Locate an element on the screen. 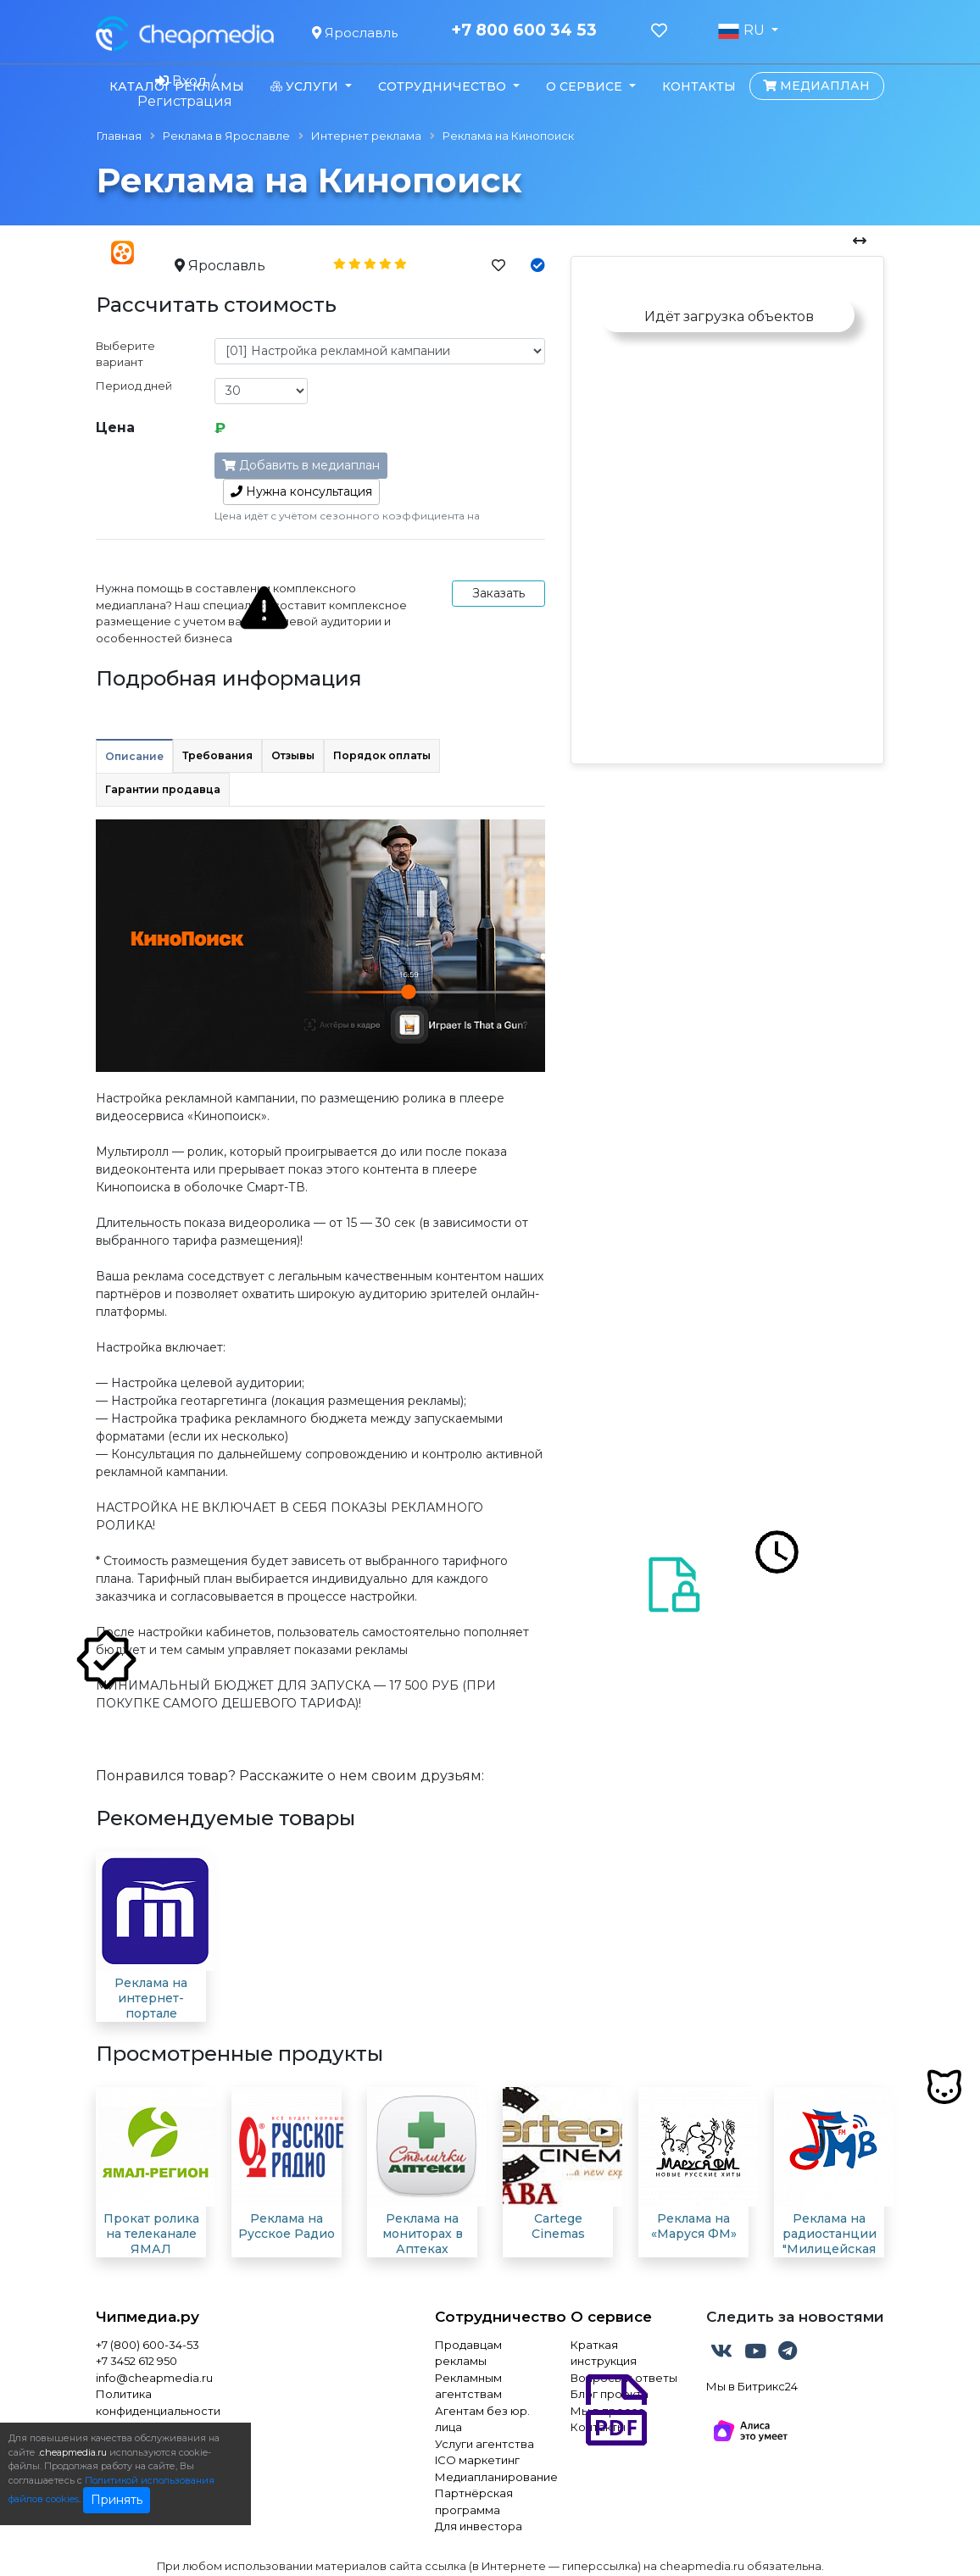  access pet-related features or settings is located at coordinates (944, 2087).